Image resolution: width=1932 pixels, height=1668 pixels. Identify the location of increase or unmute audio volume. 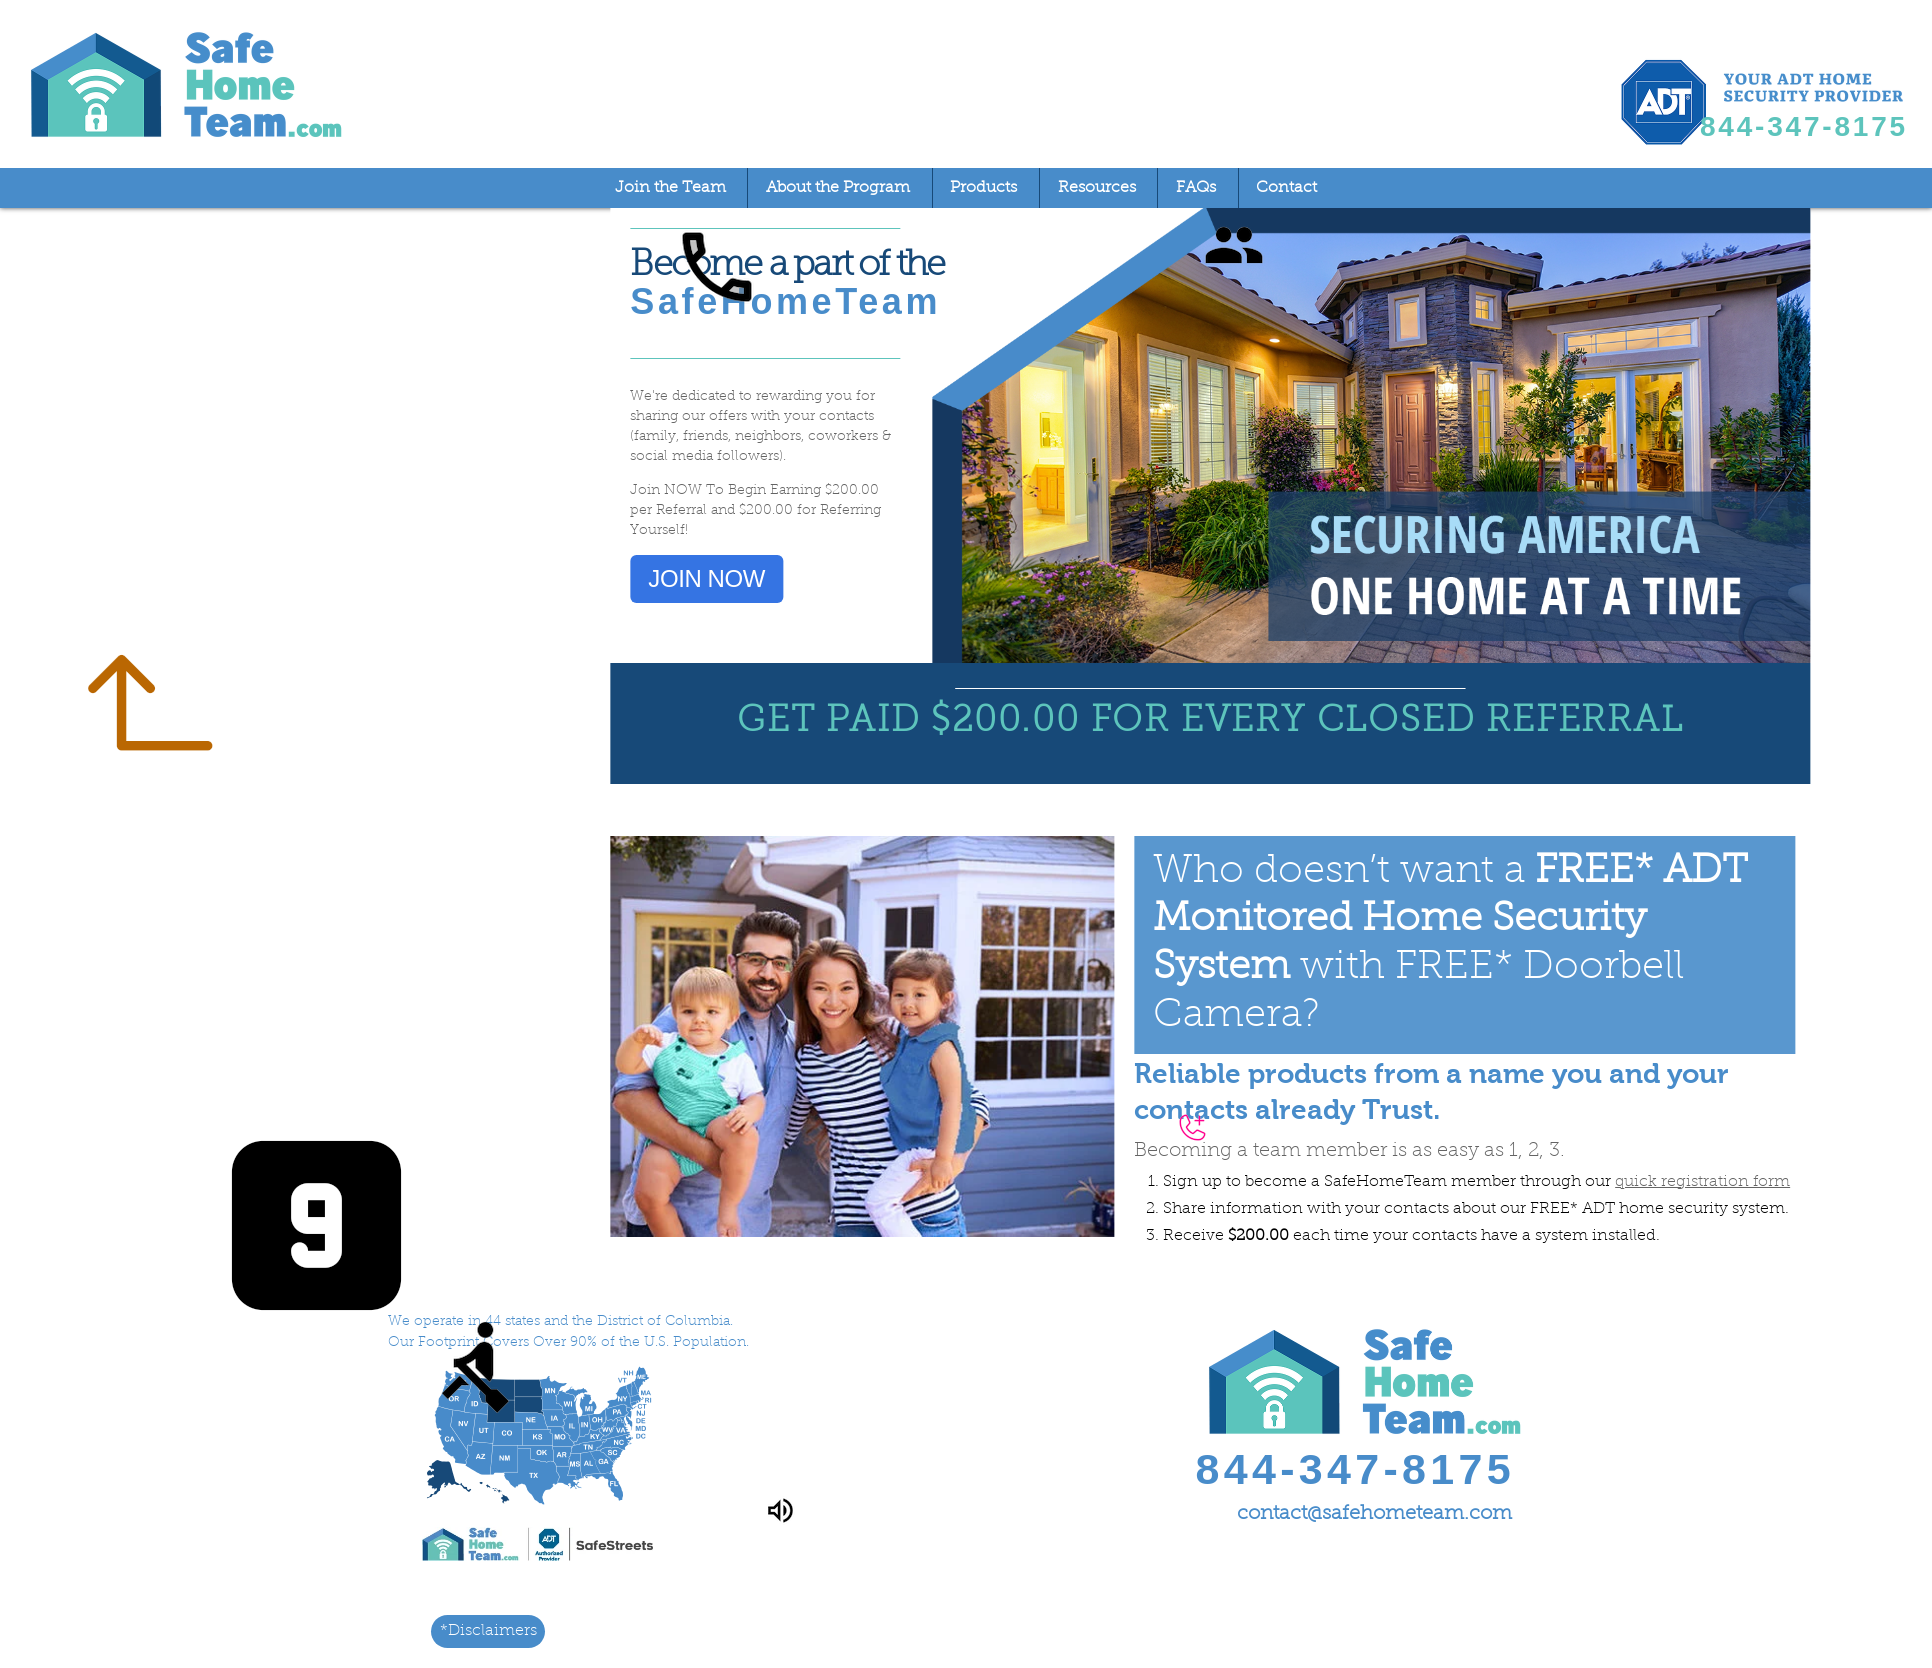
(780, 1510).